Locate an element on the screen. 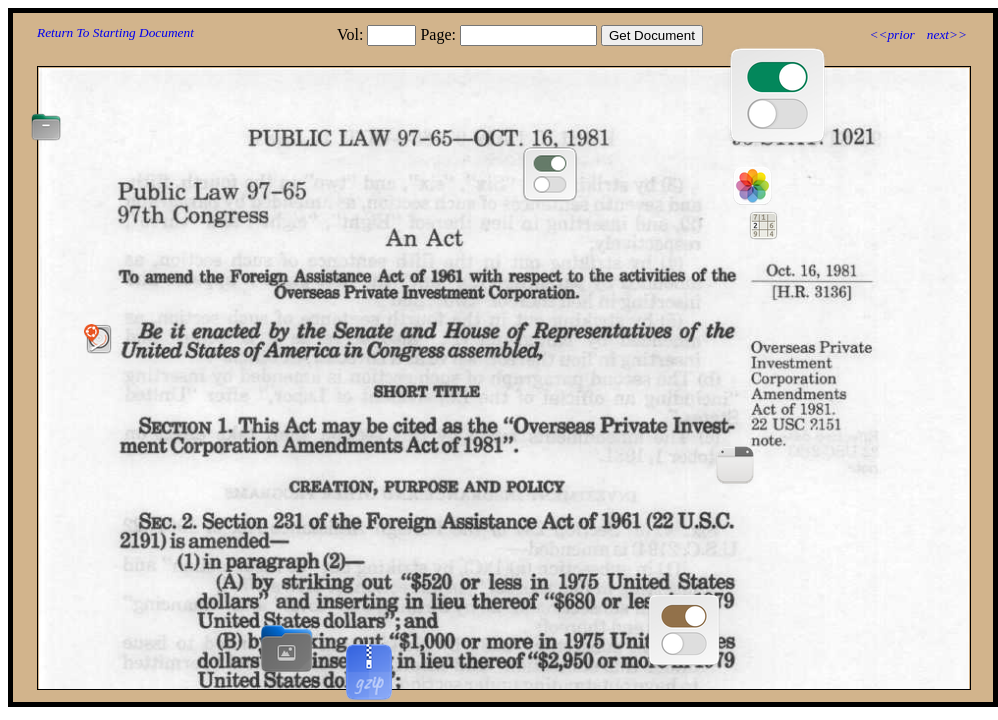 The width and height of the screenshot is (998, 720). a gzip compressed archive file is located at coordinates (369, 672).